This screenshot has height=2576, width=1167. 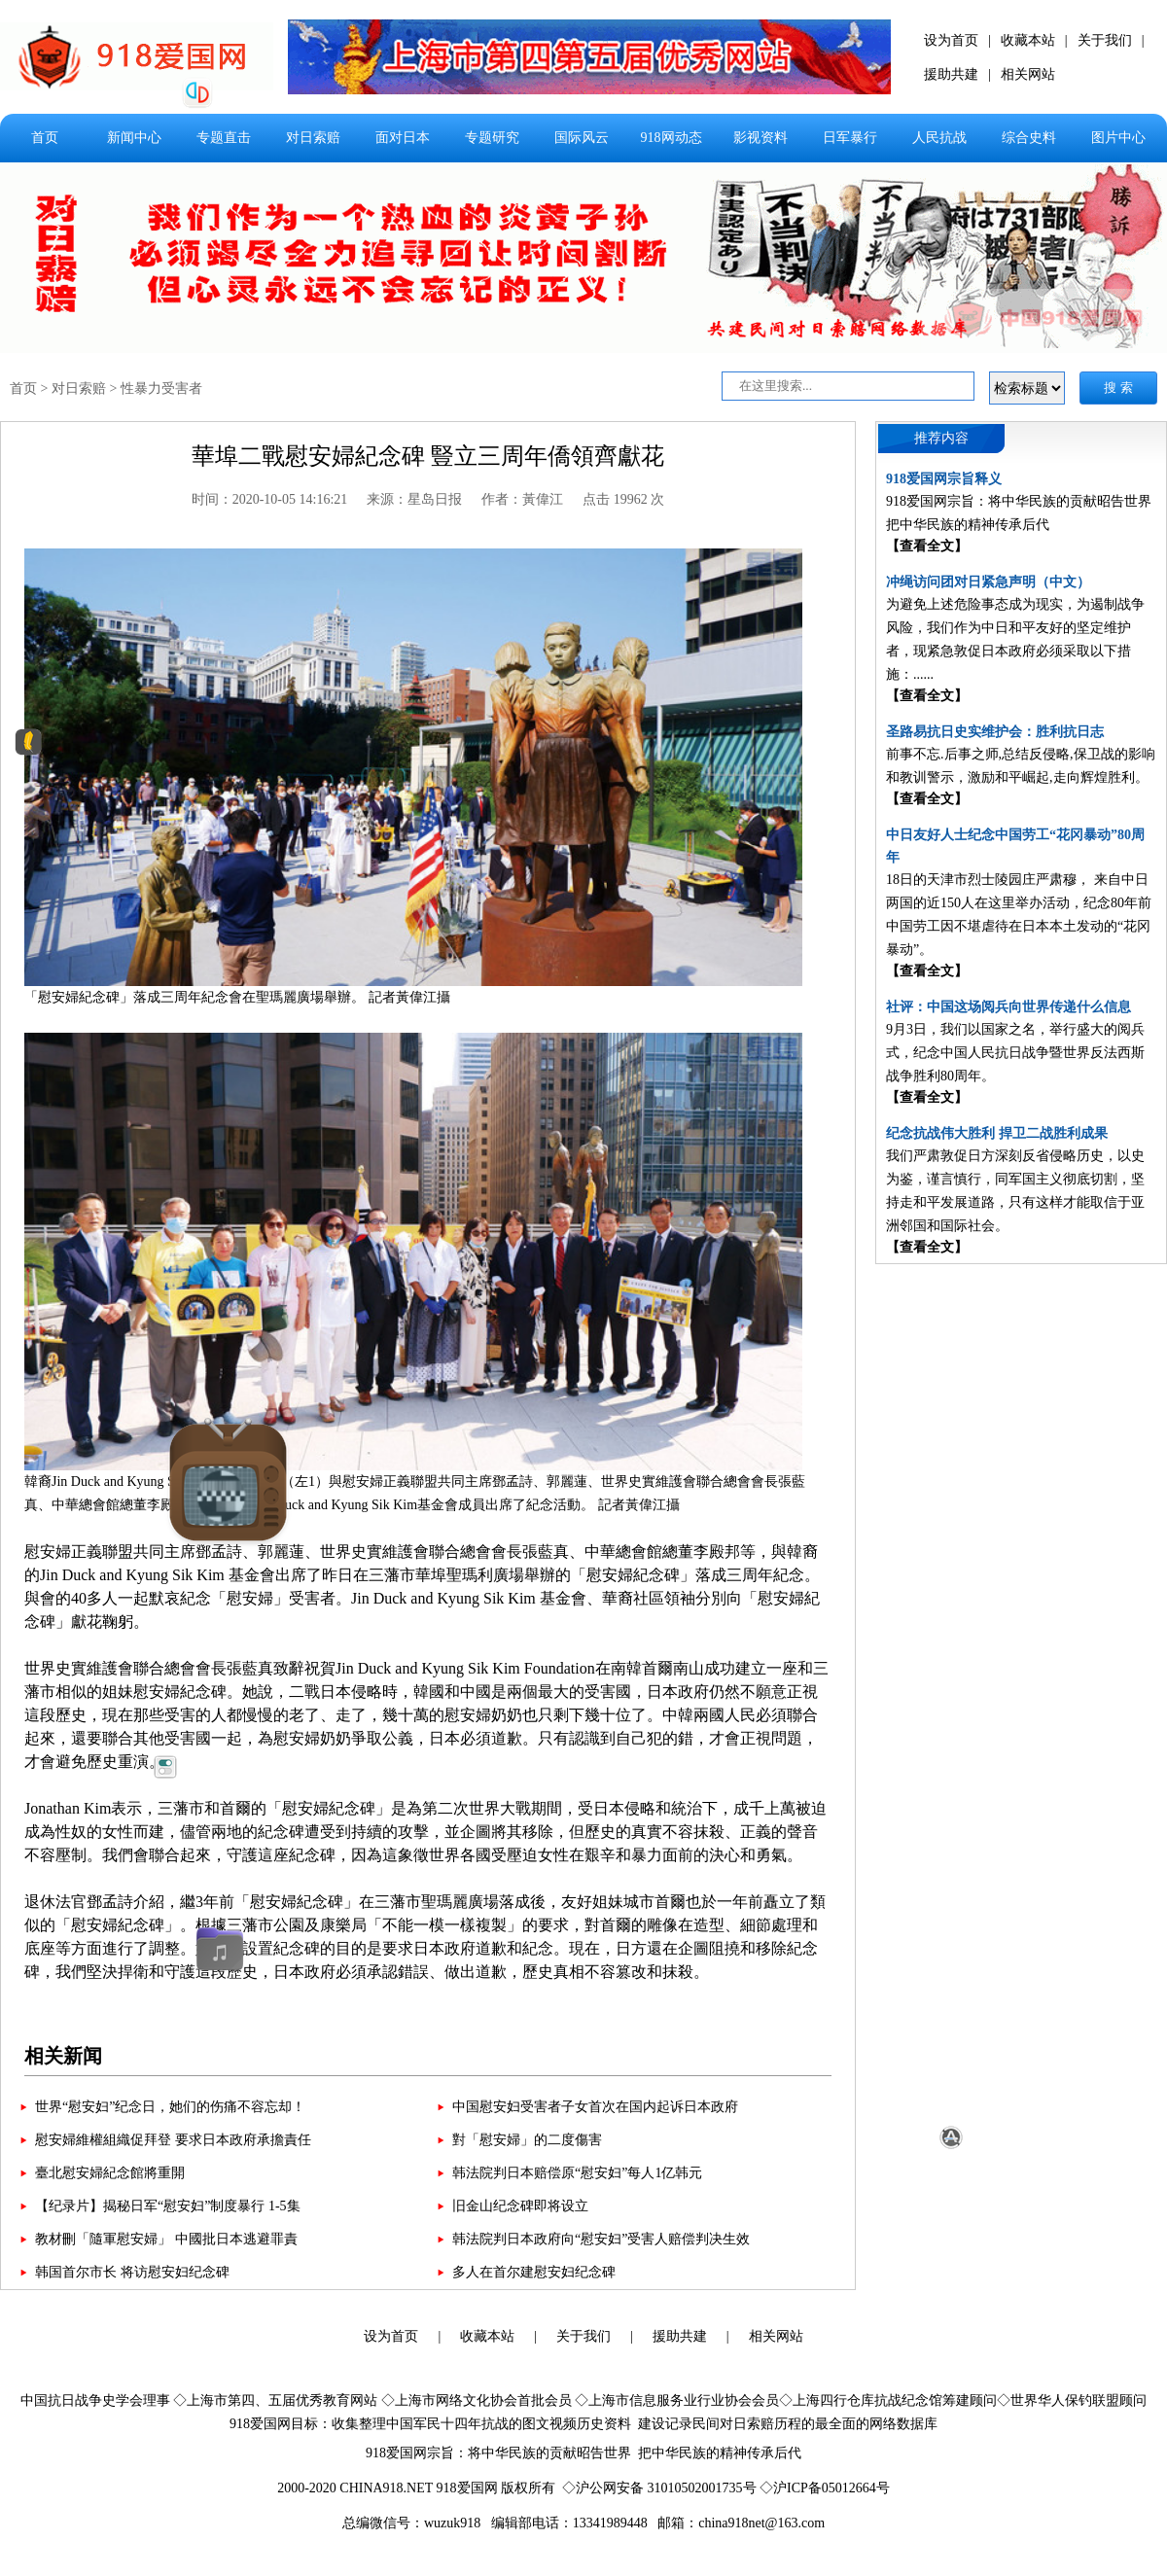 I want to click on launch yuzu nintendo switch emulator, so click(x=197, y=92).